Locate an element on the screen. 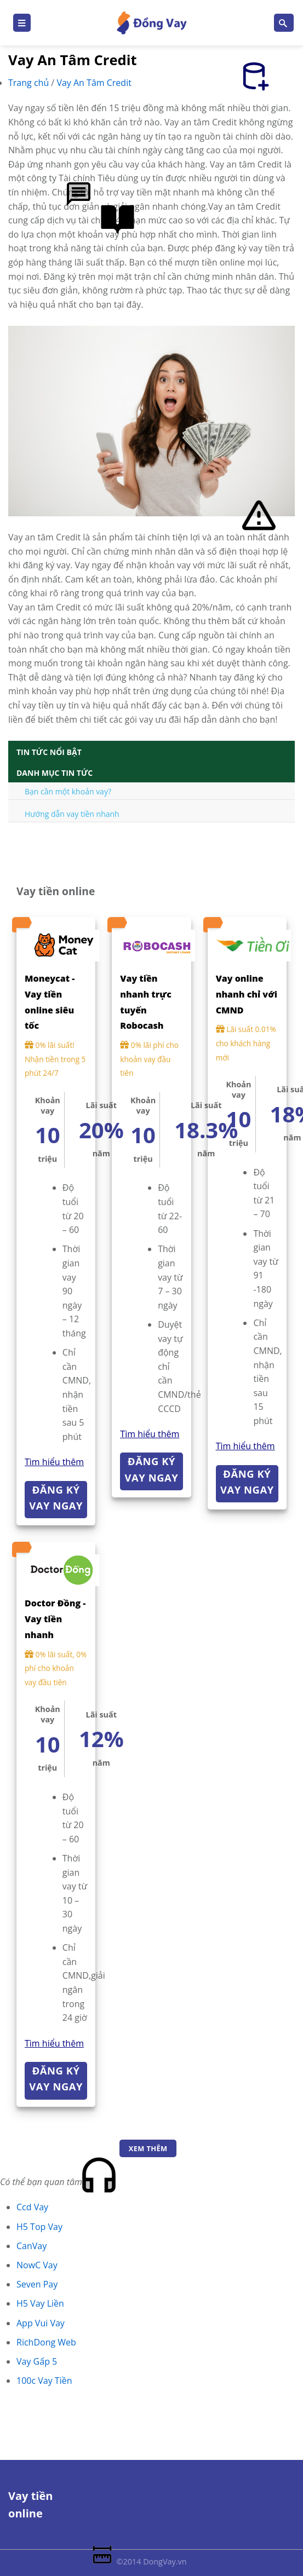 The width and height of the screenshot is (303, 2576). add a new database or storage container is located at coordinates (254, 76).